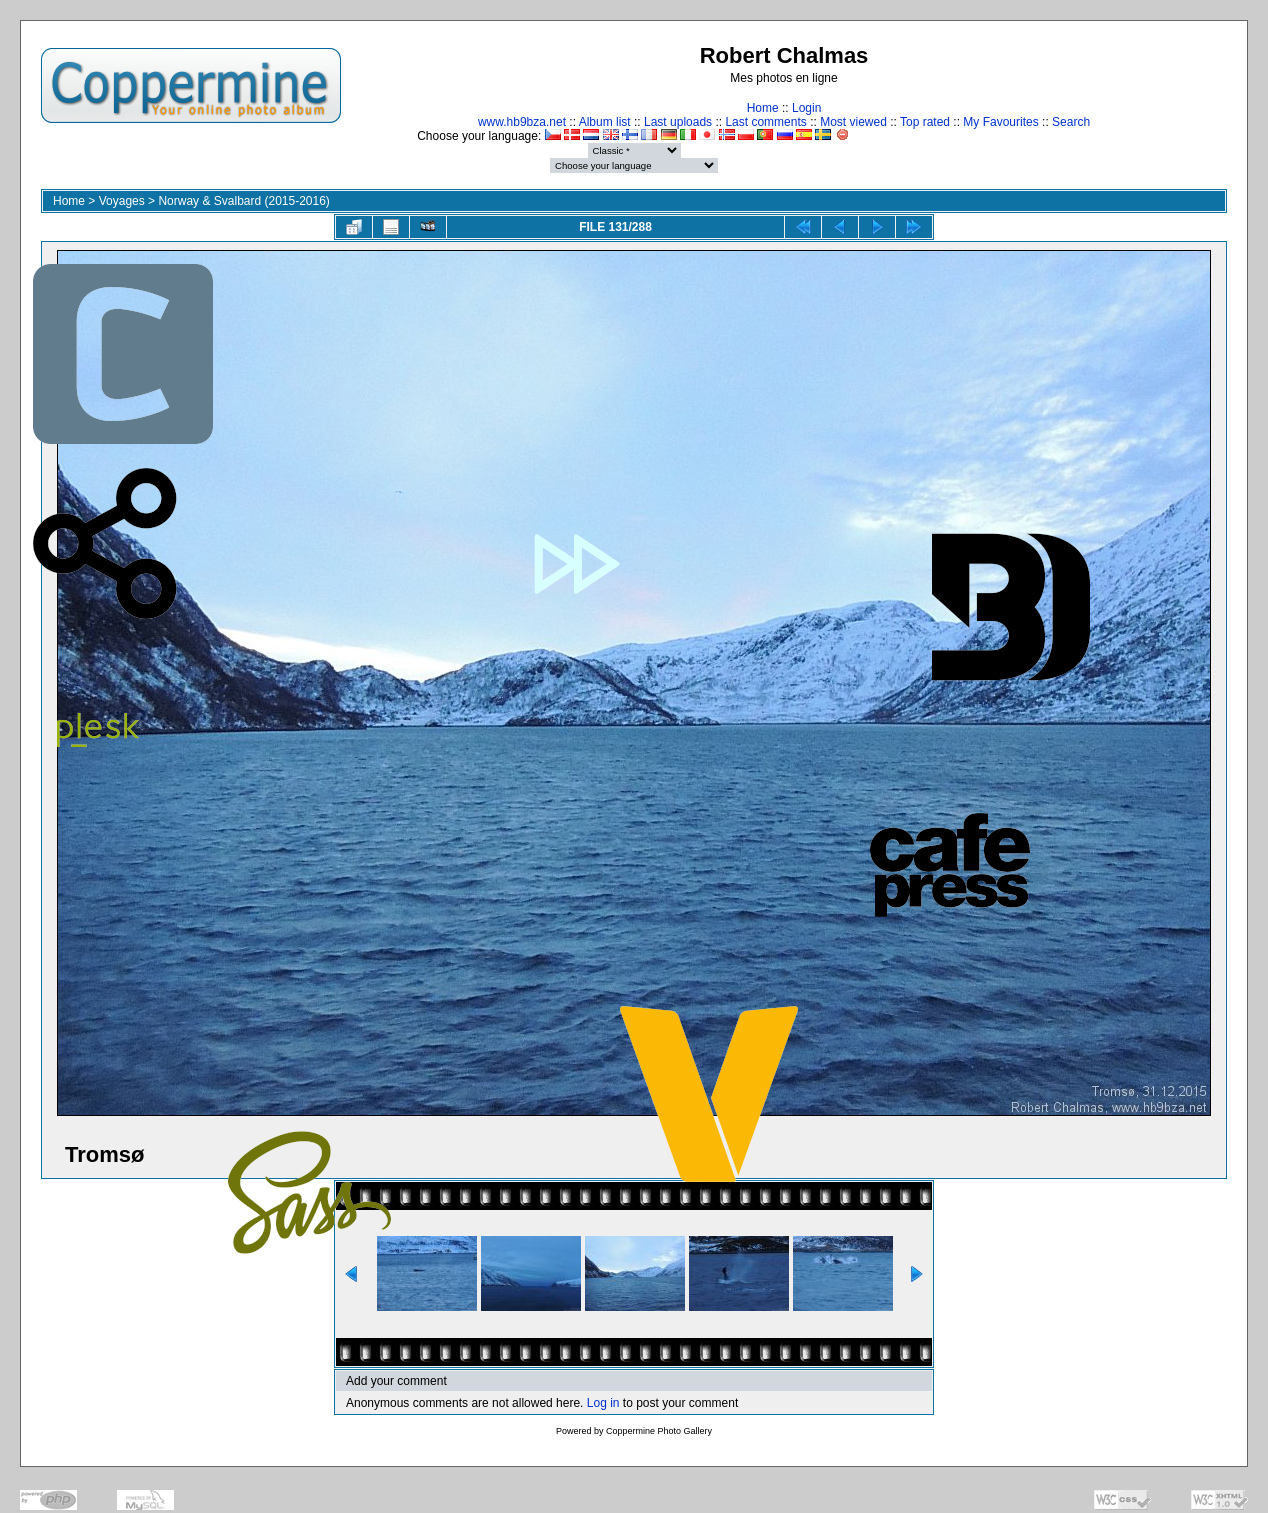 This screenshot has height=1513, width=1268. What do you see at coordinates (950, 865) in the screenshot?
I see `visit cafepress website or app` at bounding box center [950, 865].